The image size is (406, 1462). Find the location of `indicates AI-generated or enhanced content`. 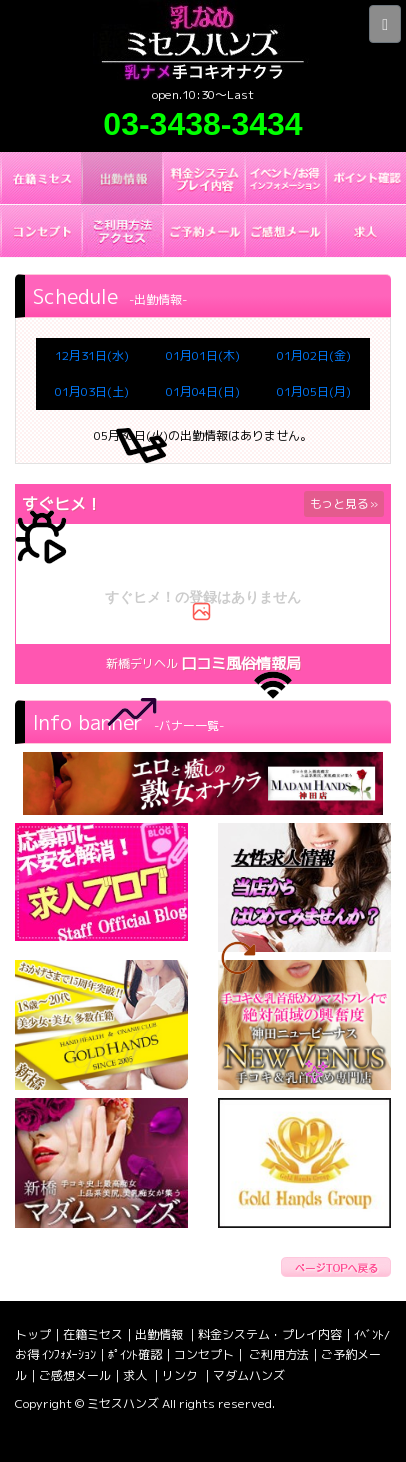

indicates AI-generated or enhanced content is located at coordinates (316, 1071).